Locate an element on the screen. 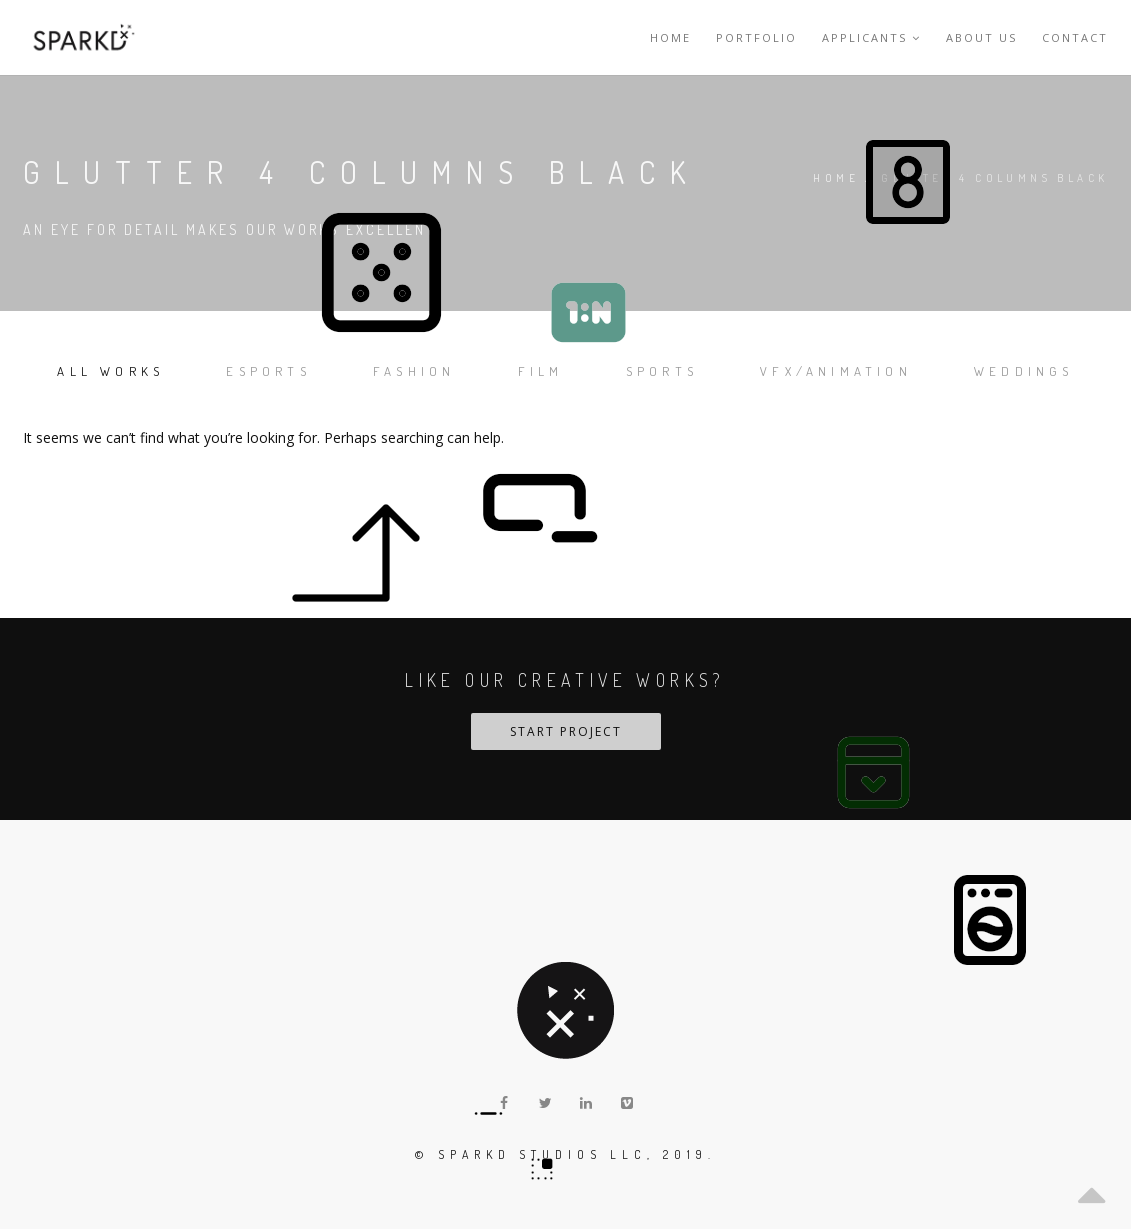 The width and height of the screenshot is (1131, 1229). insert a horizontal divider between content sections is located at coordinates (488, 1113).